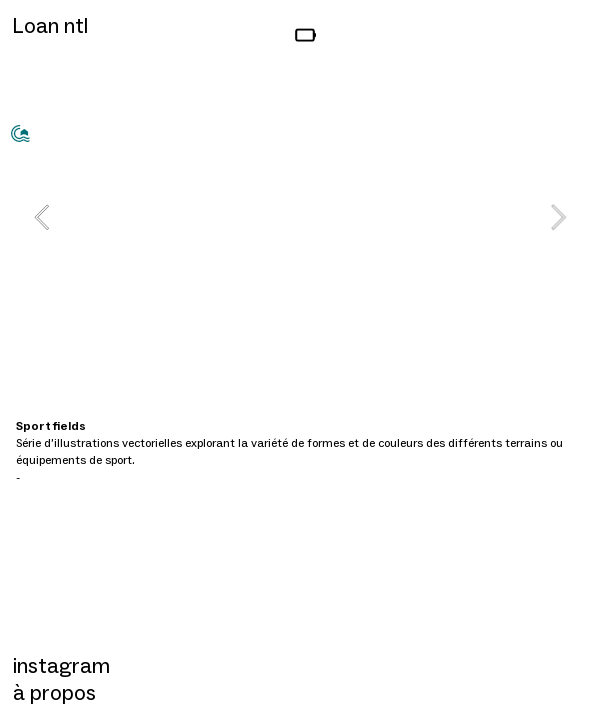 Image resolution: width=600 pixels, height=720 pixels. Describe the element at coordinates (20, 133) in the screenshot. I see `indicates tsunami or flood warning for residential area` at that location.